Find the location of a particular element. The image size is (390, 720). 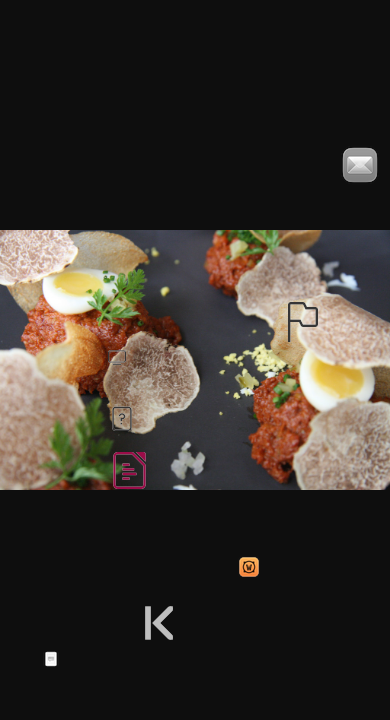

open the mail app is located at coordinates (360, 165).